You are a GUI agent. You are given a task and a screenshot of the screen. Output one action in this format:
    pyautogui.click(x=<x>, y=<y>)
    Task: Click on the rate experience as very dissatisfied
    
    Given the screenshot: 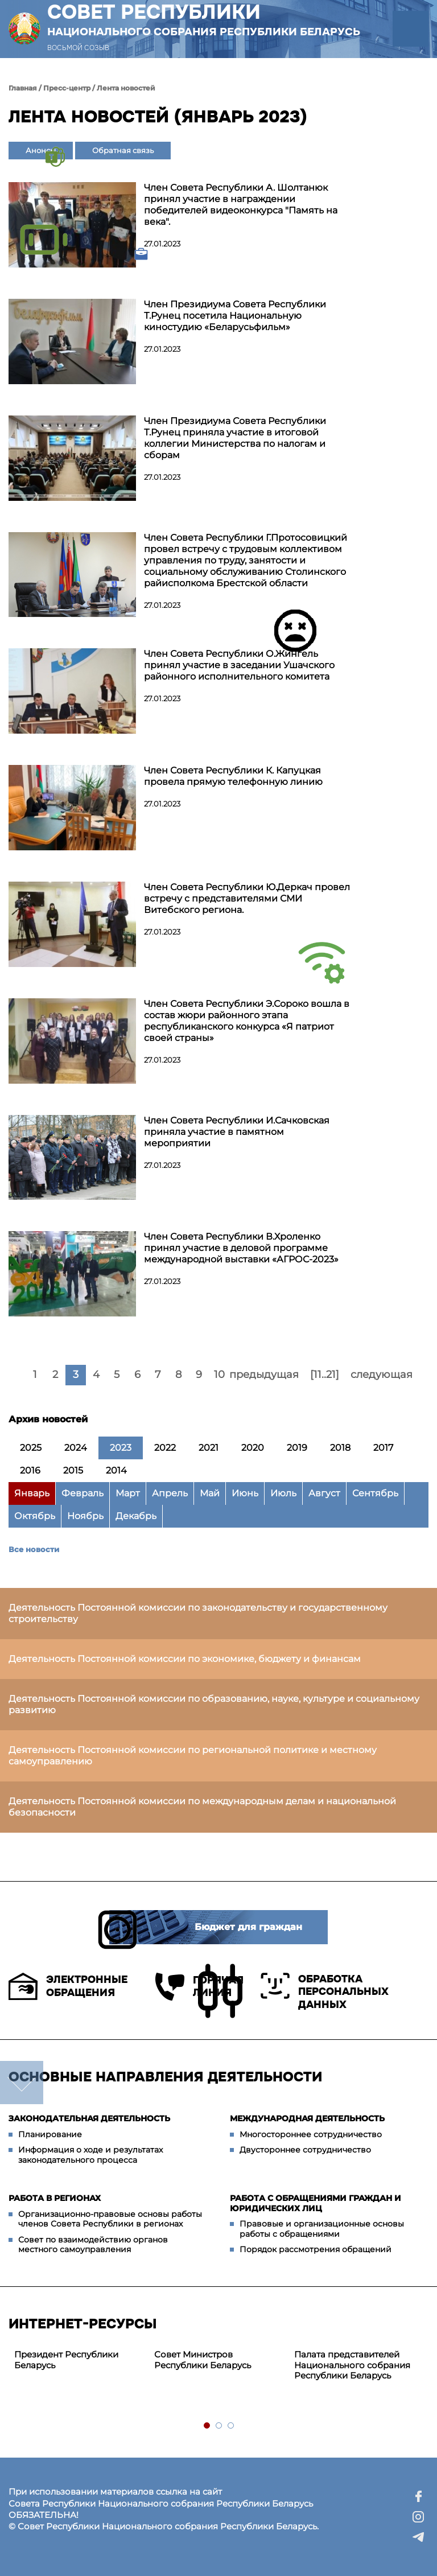 What is the action you would take?
    pyautogui.click(x=295, y=631)
    